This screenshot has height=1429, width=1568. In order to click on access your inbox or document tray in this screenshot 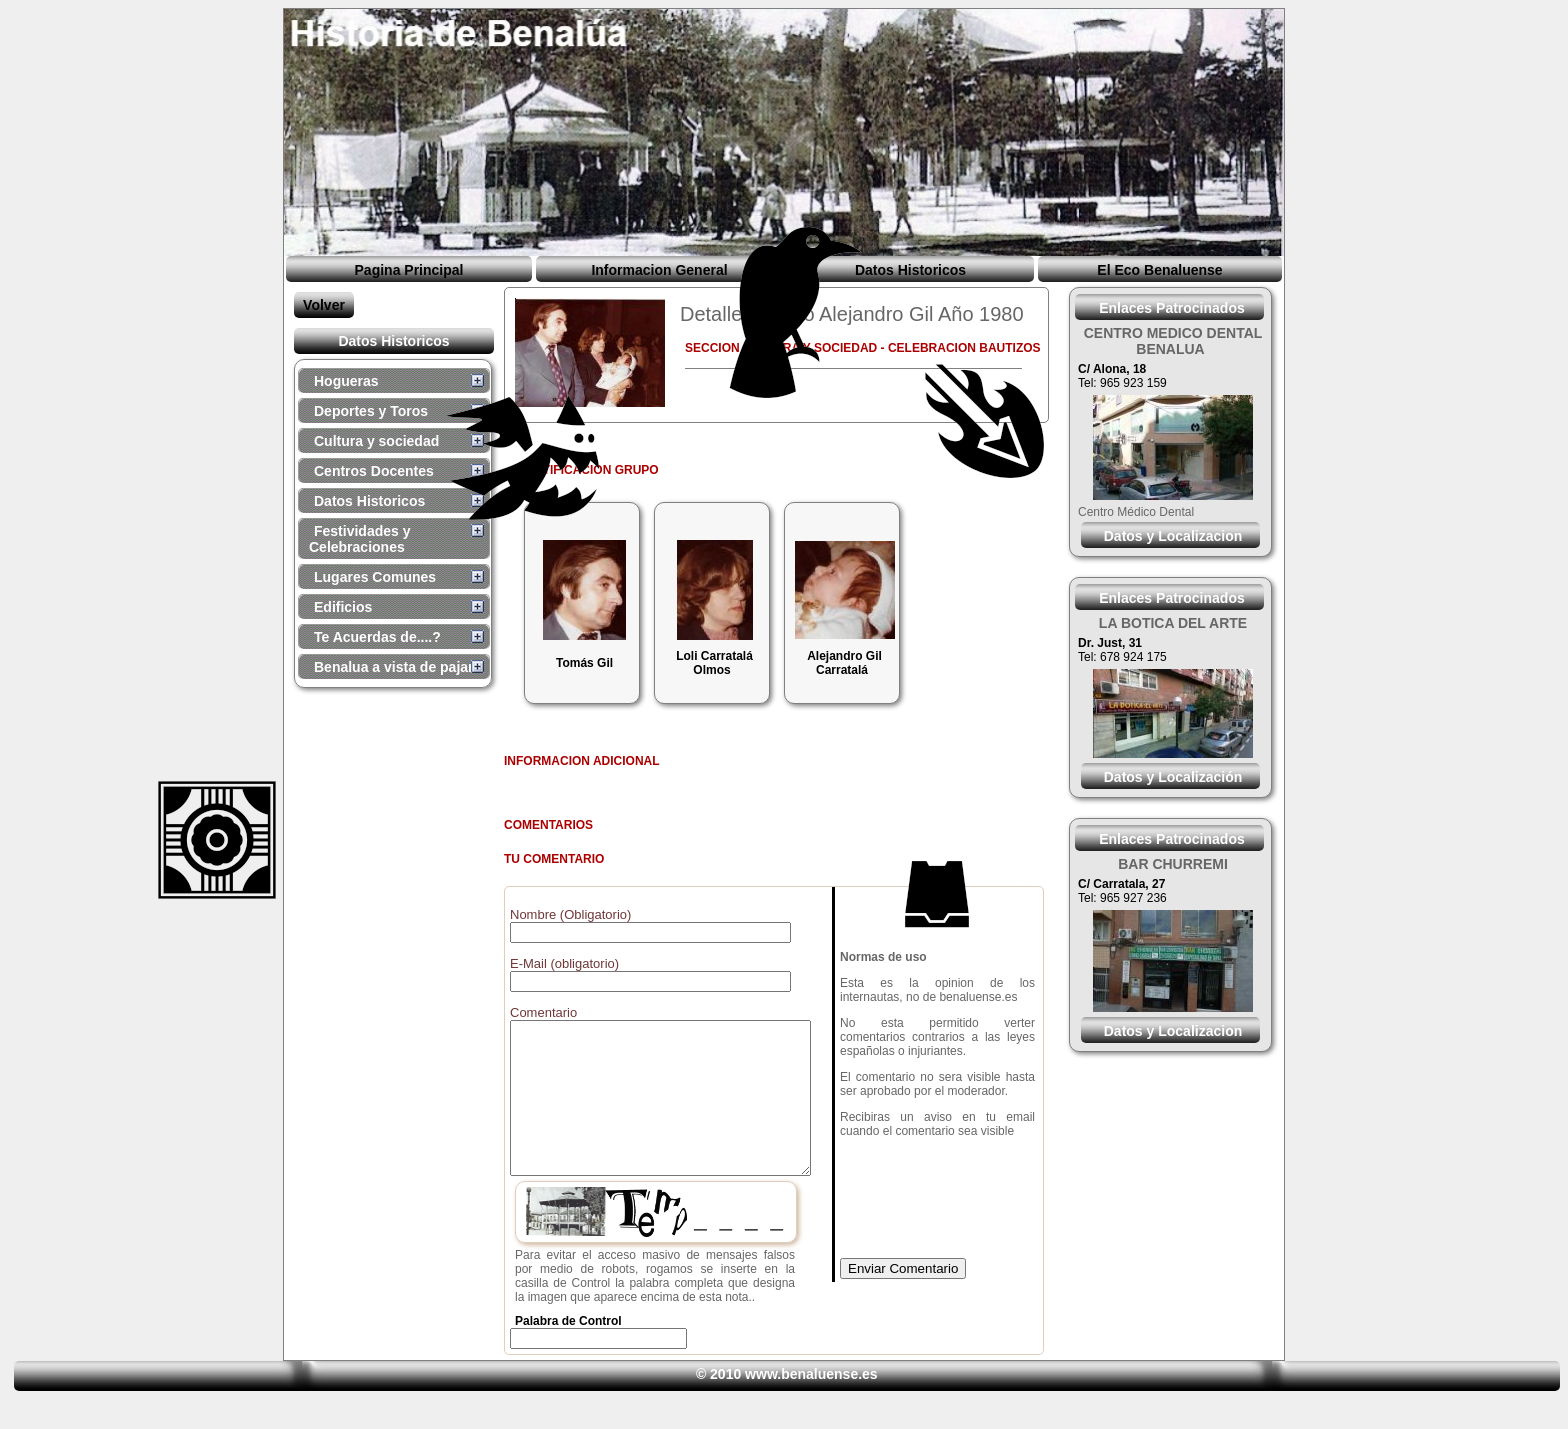, I will do `click(937, 893)`.